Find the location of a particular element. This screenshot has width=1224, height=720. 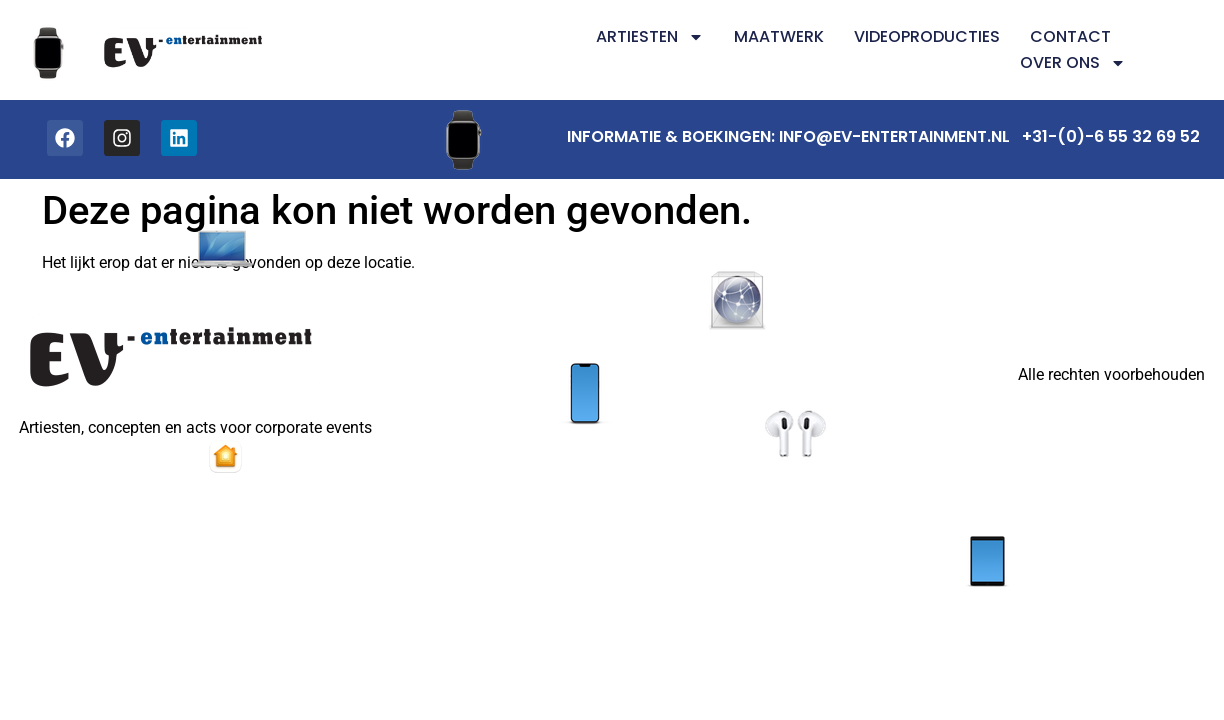

indicates a connected iPhone device is located at coordinates (585, 394).